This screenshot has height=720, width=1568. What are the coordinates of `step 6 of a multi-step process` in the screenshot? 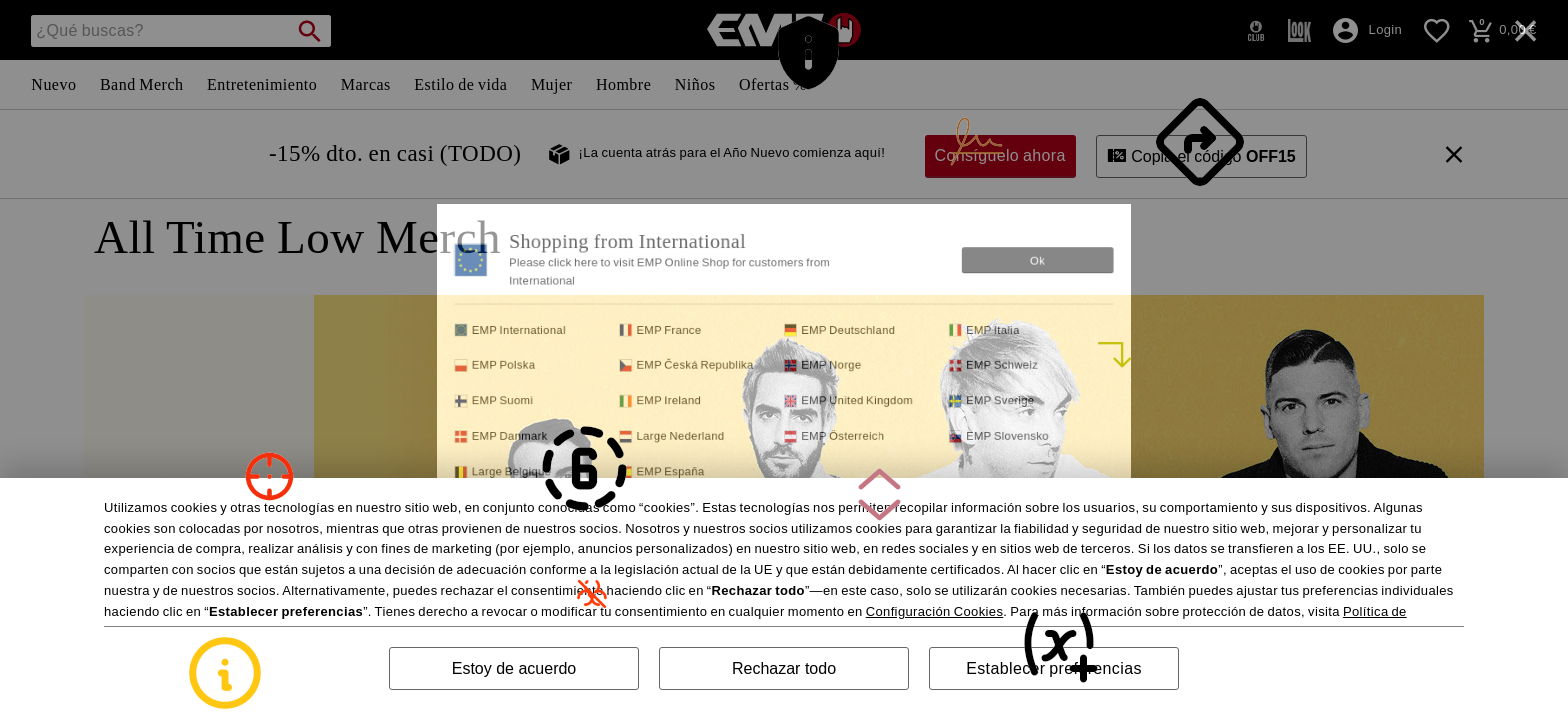 It's located at (584, 468).